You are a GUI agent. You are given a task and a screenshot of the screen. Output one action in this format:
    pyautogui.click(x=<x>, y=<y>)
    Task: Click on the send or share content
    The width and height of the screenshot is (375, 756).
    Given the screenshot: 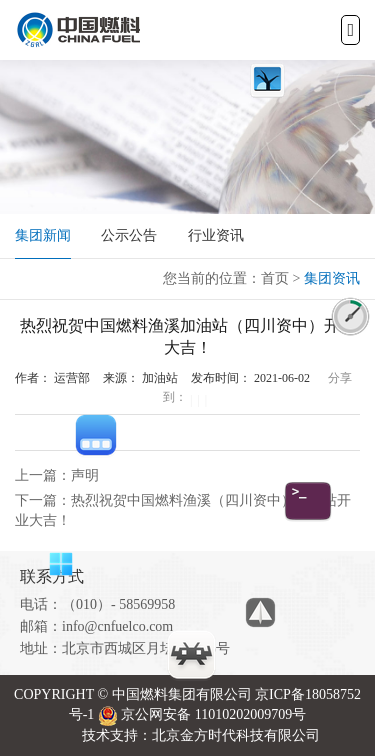 What is the action you would take?
    pyautogui.click(x=260, y=612)
    